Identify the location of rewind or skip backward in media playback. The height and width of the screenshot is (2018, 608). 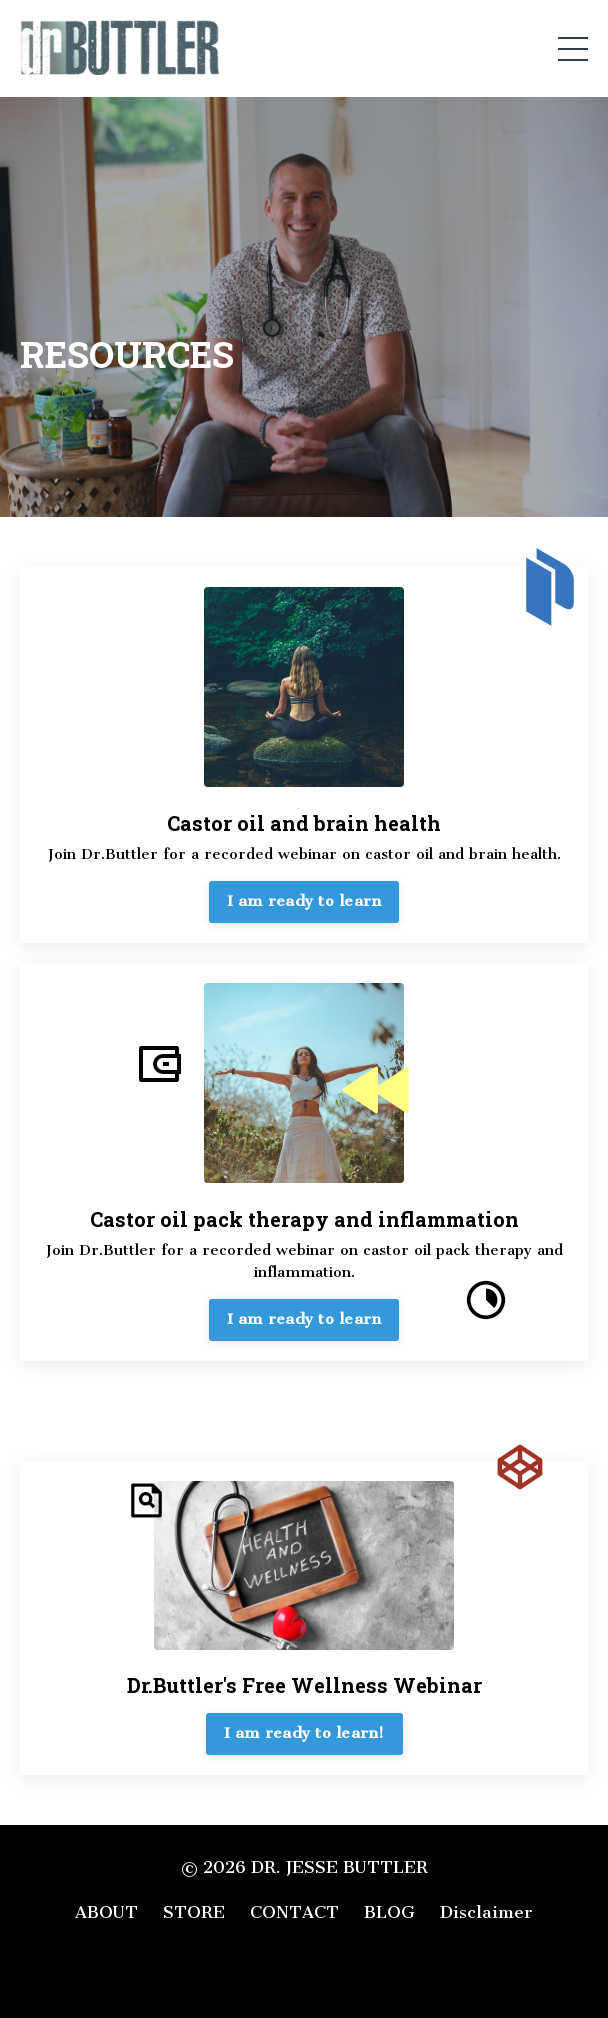
(378, 1090).